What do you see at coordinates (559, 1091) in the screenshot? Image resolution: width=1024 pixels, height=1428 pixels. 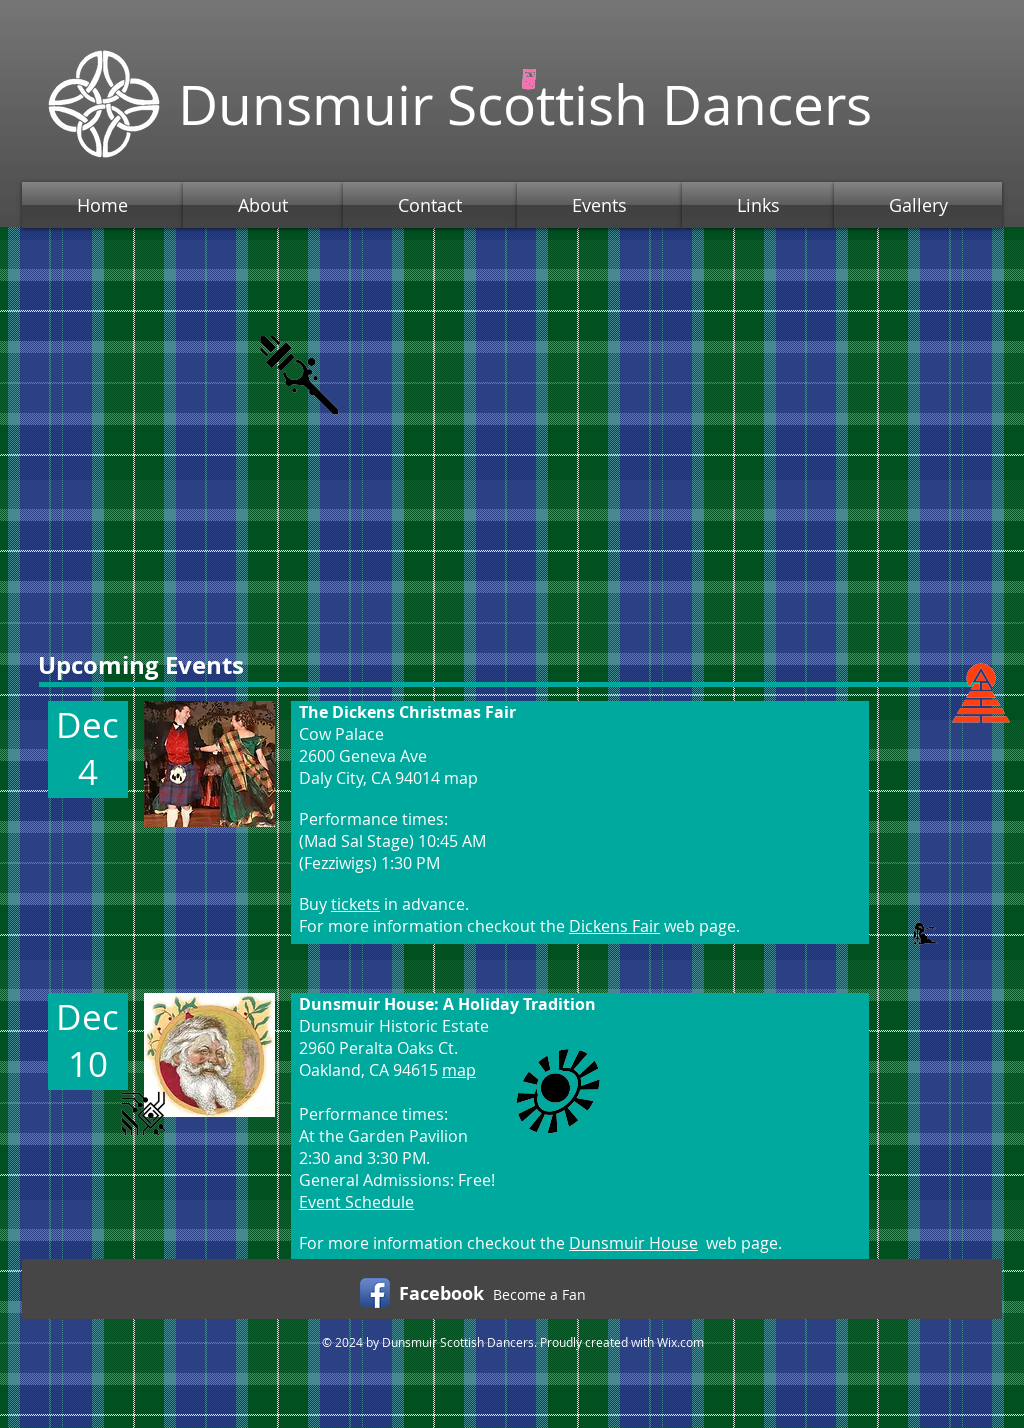 I see `indicates a solar or radiant energy ability` at bounding box center [559, 1091].